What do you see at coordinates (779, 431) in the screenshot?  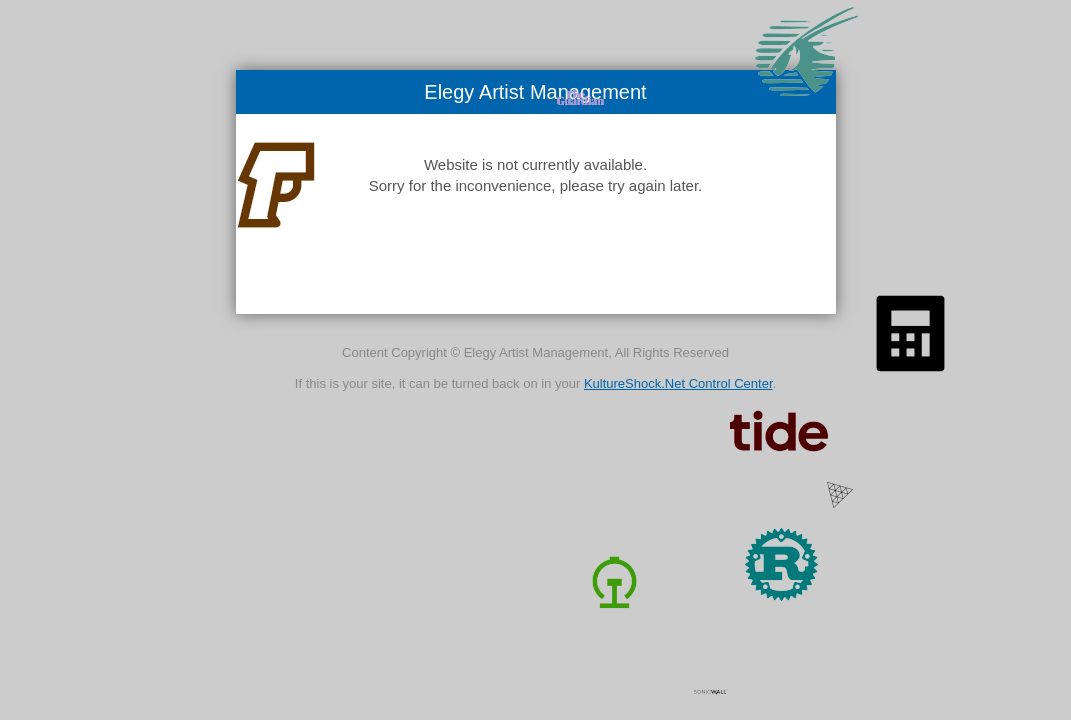 I see `open the Tide banking app` at bounding box center [779, 431].